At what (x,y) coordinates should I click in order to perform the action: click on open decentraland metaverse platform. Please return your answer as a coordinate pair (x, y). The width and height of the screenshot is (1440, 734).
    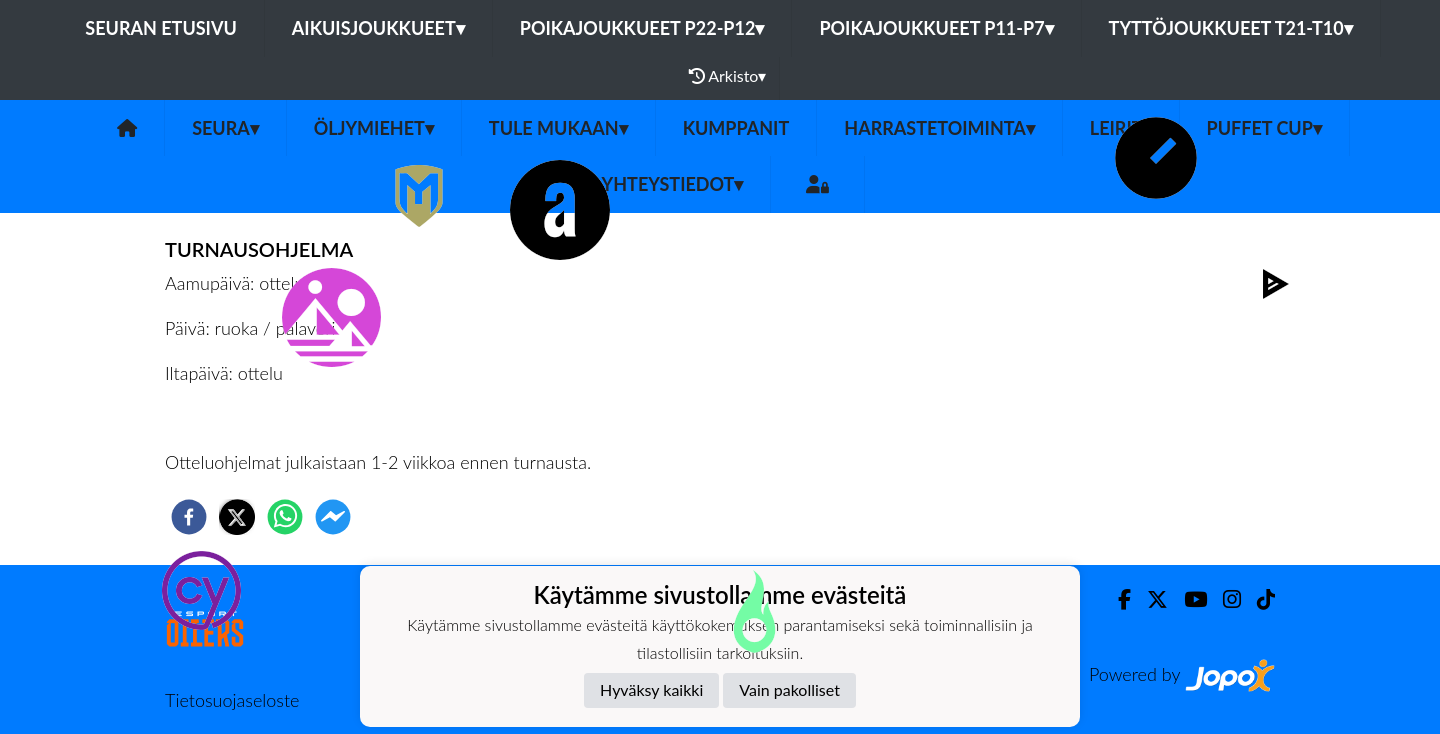
    Looking at the image, I should click on (331, 317).